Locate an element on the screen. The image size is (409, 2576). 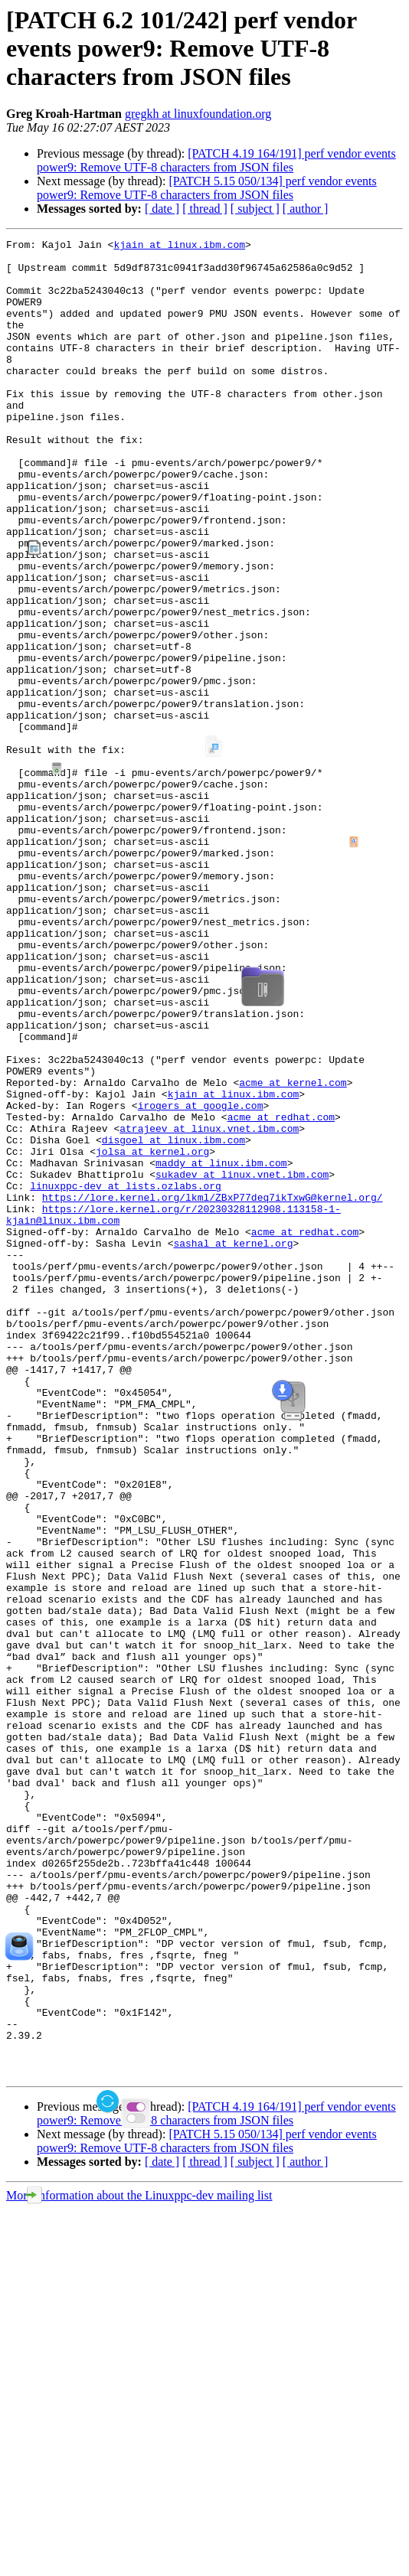
access your templates folder is located at coordinates (263, 986).